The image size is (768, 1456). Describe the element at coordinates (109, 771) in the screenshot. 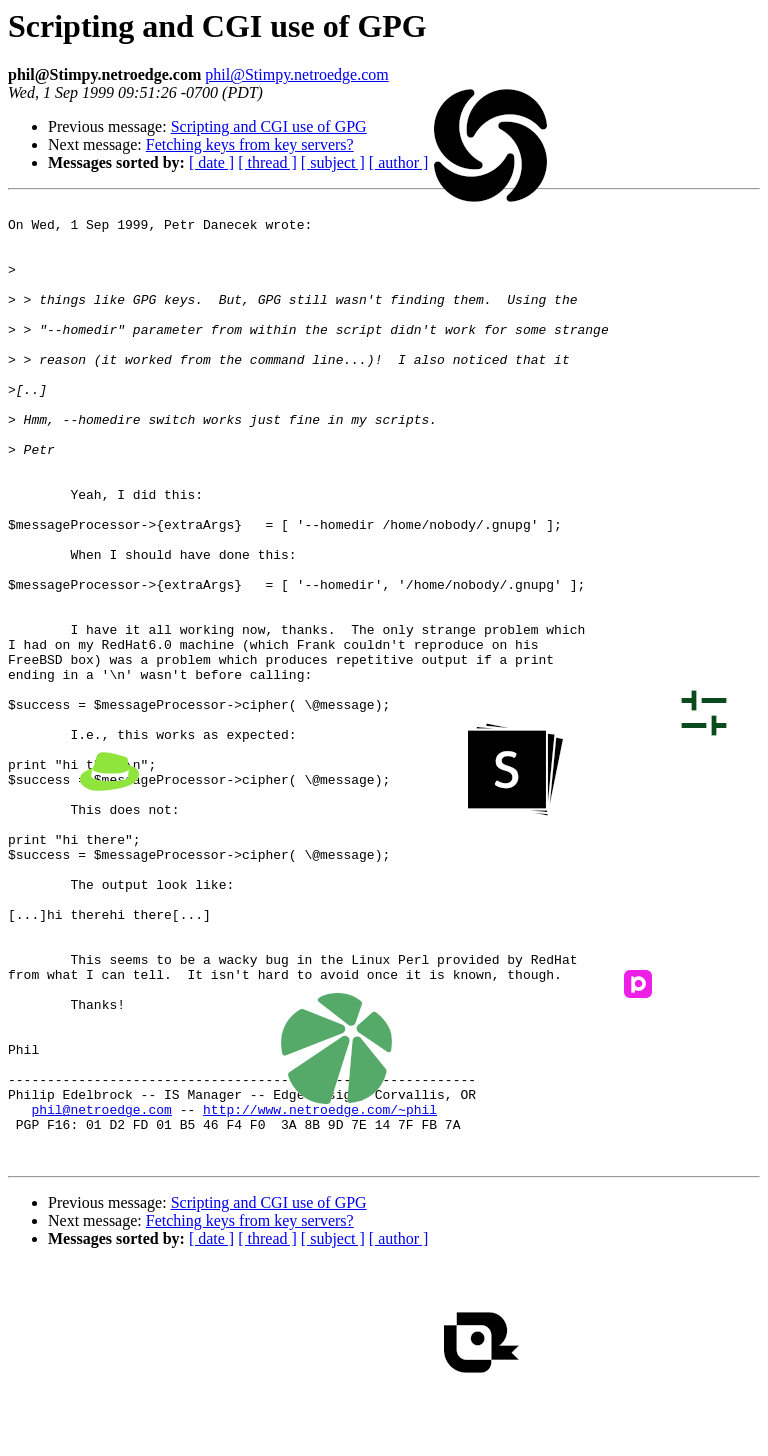

I see `sinatra ruby framework logo` at that location.